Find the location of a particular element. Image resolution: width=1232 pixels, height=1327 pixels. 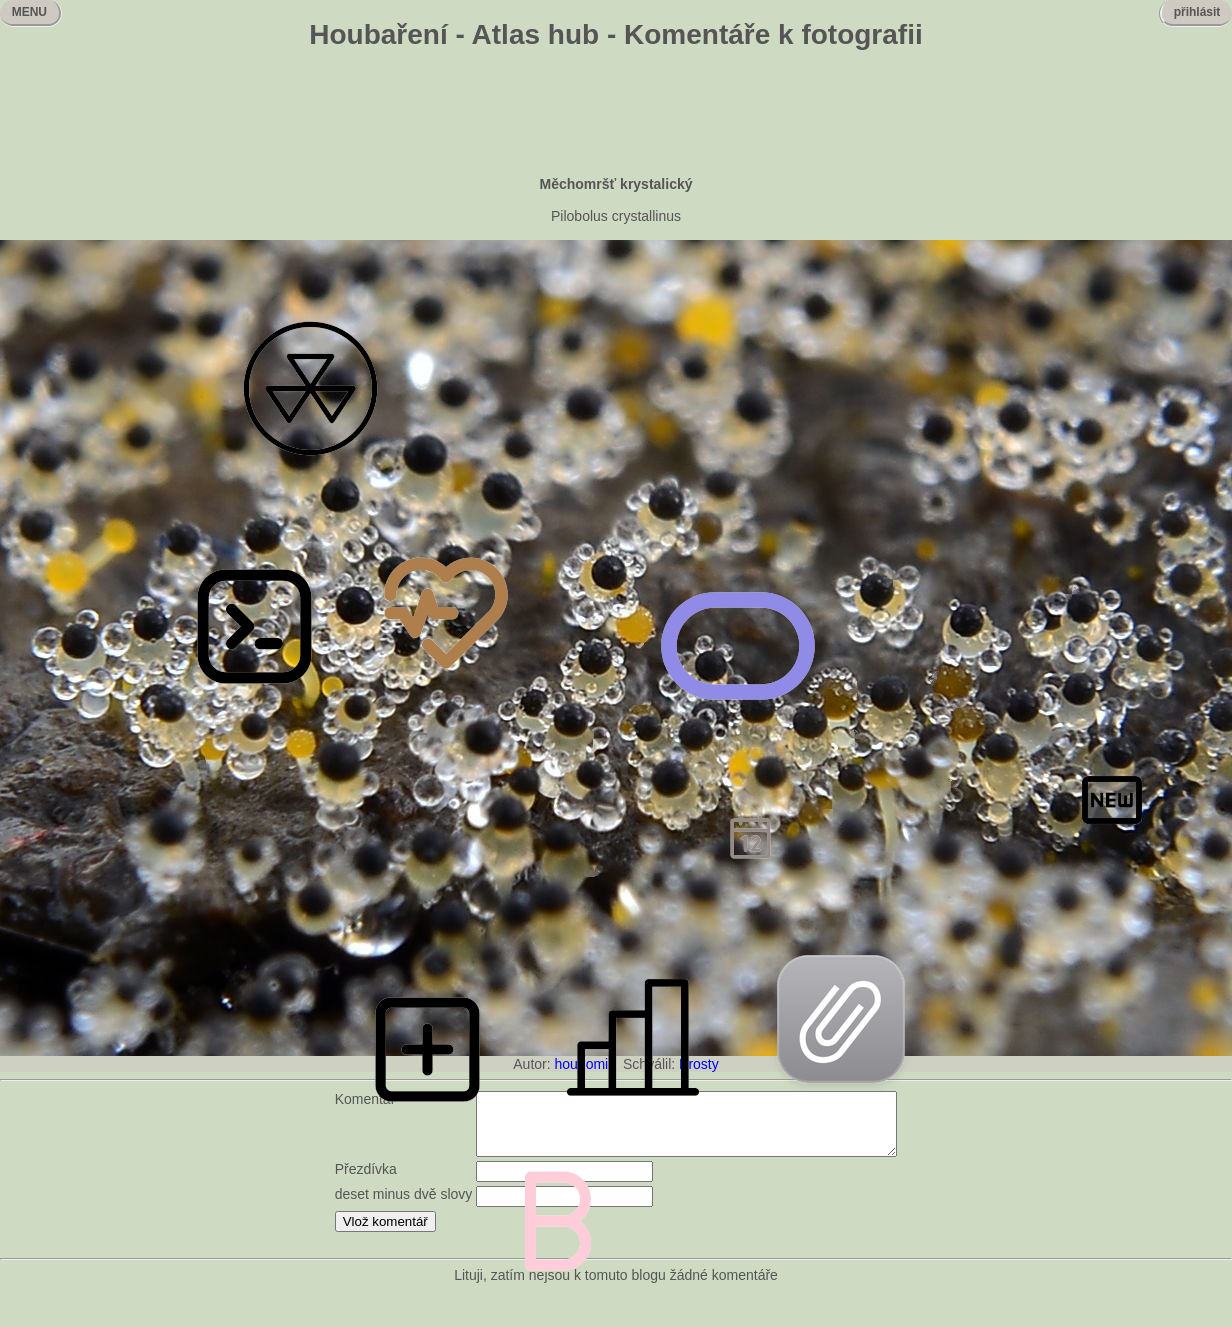

view calendar or scheduled events is located at coordinates (750, 838).